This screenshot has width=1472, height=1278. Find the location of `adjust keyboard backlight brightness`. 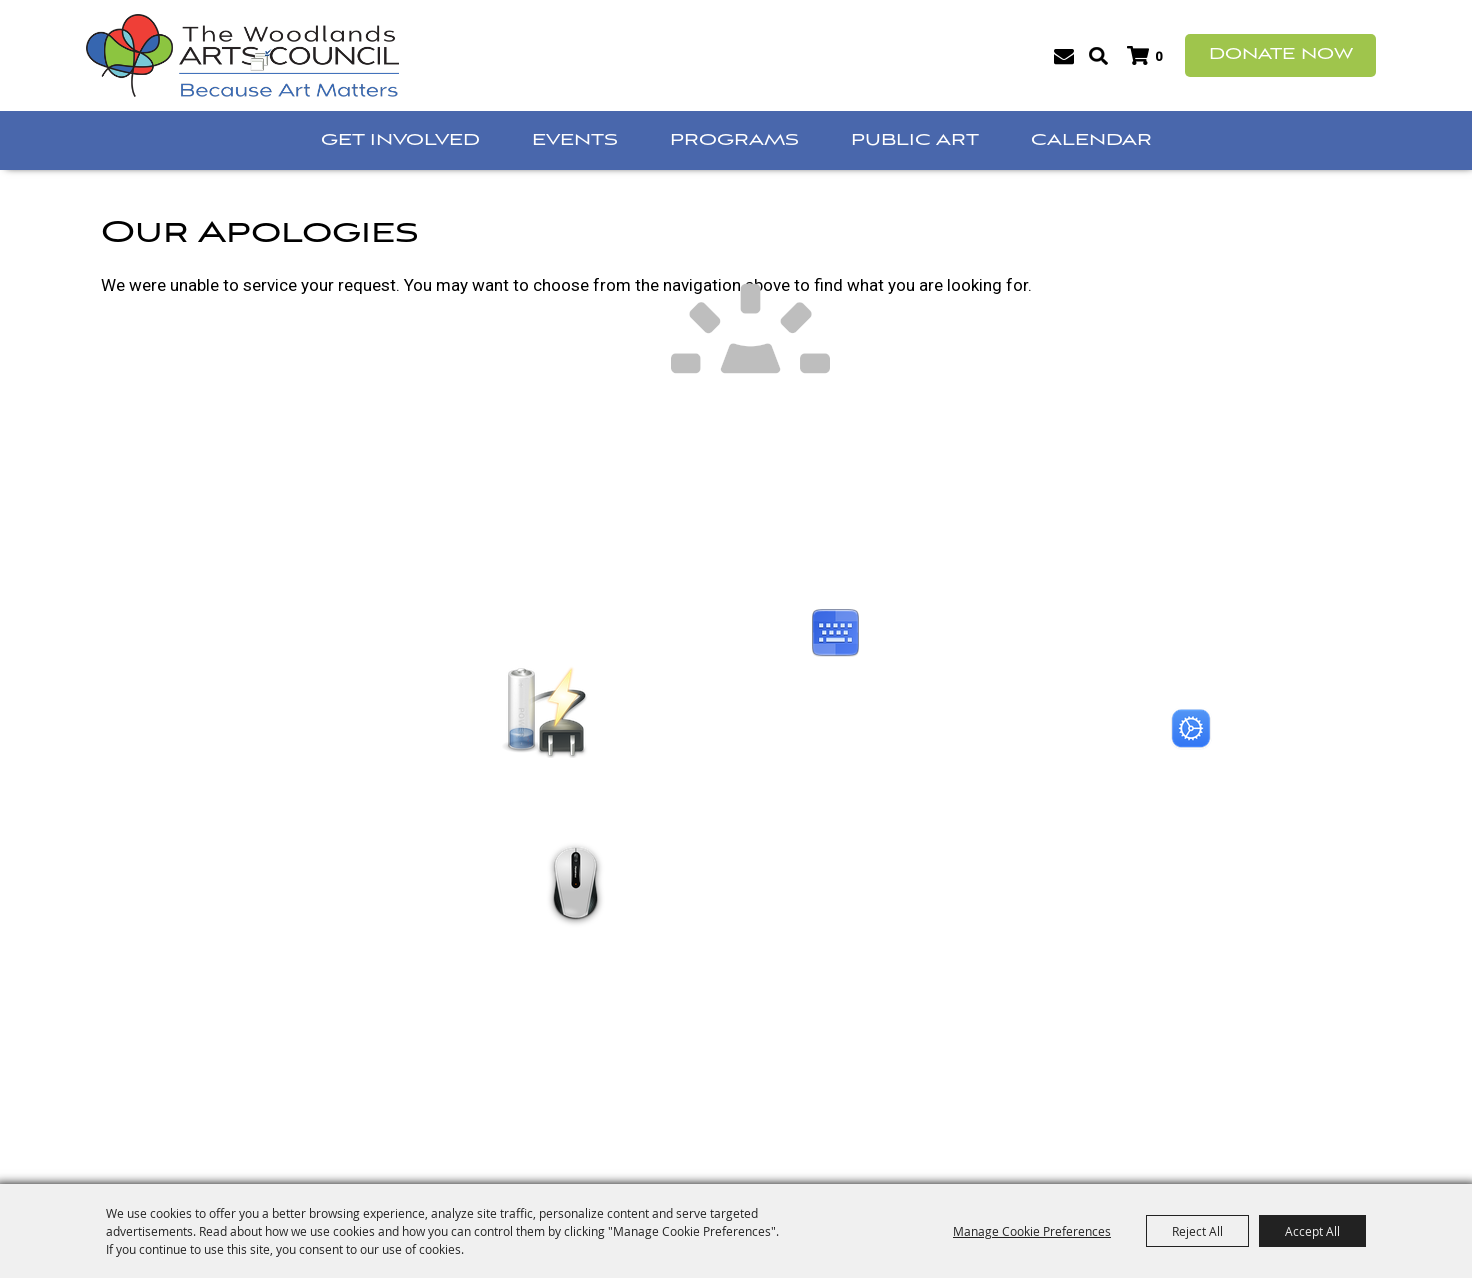

adjust keyboard backlight brightness is located at coordinates (750, 333).